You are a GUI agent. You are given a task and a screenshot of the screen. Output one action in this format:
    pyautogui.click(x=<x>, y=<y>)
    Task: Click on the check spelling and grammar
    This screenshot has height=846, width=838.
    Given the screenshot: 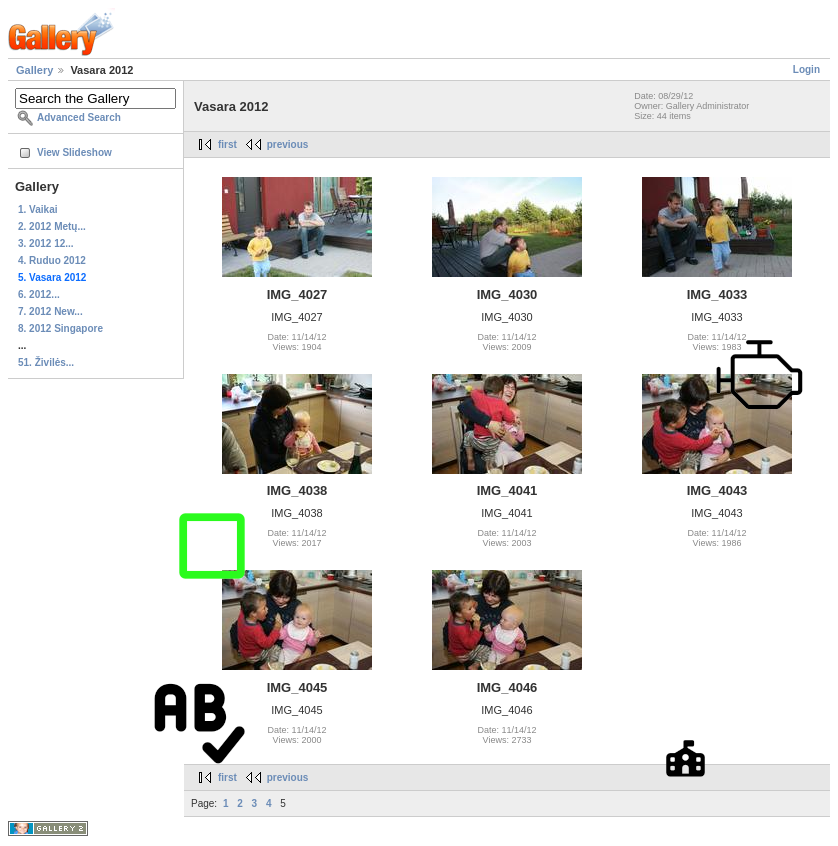 What is the action you would take?
    pyautogui.click(x=197, y=721)
    